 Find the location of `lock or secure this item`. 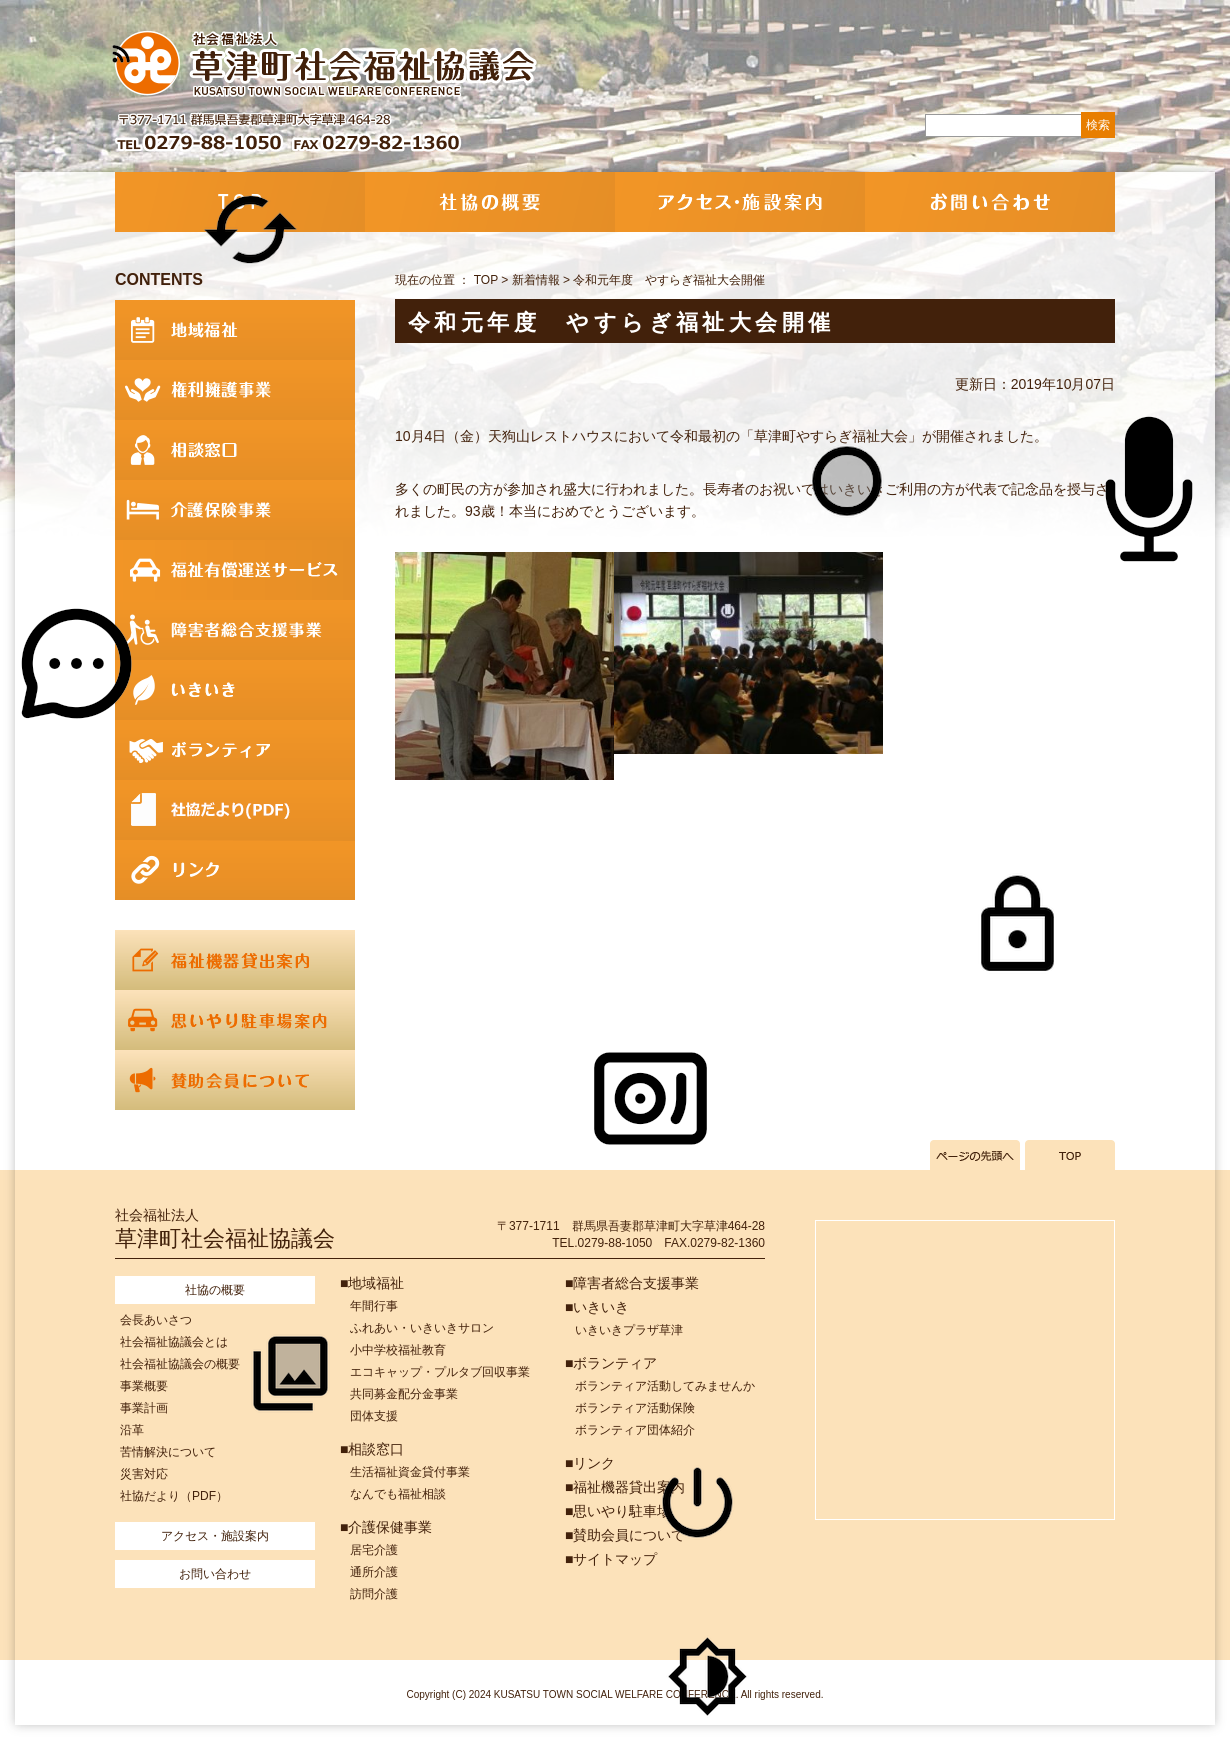

lock or secure this item is located at coordinates (1017, 925).